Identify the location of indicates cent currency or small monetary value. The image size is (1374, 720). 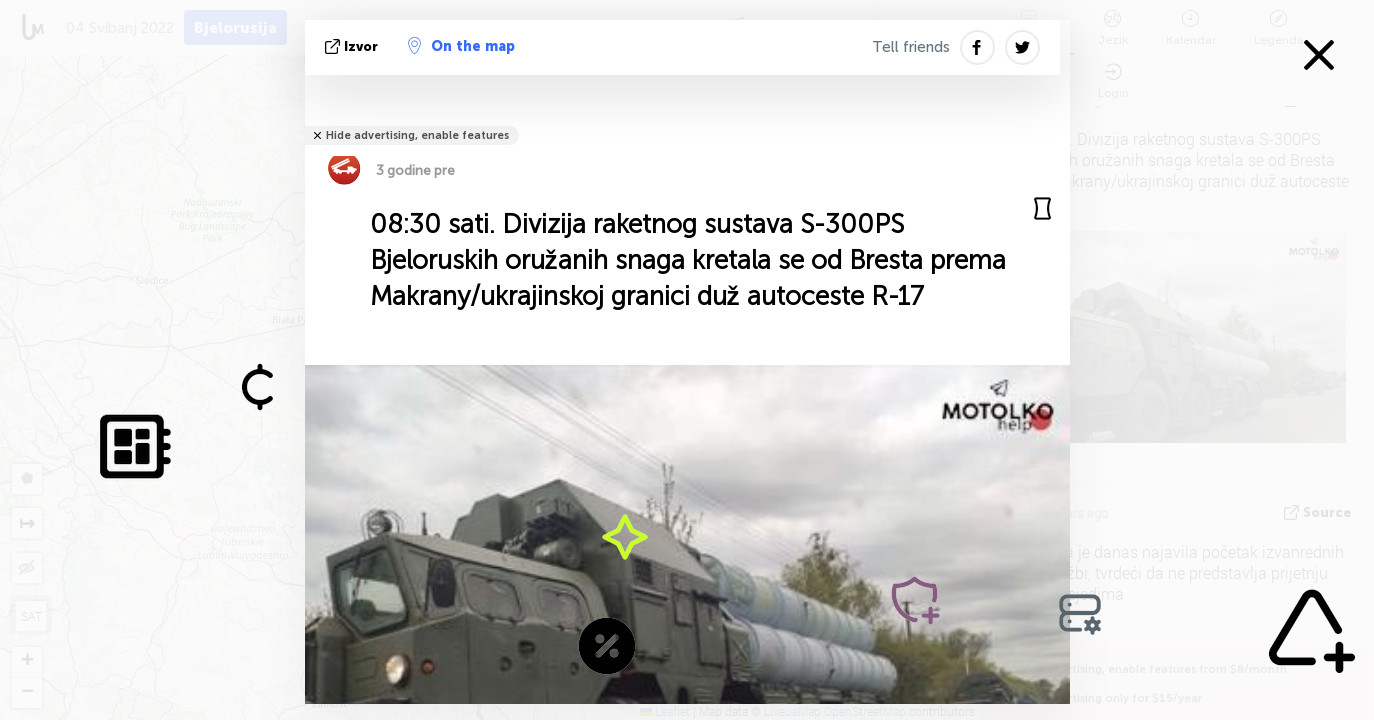
(260, 387).